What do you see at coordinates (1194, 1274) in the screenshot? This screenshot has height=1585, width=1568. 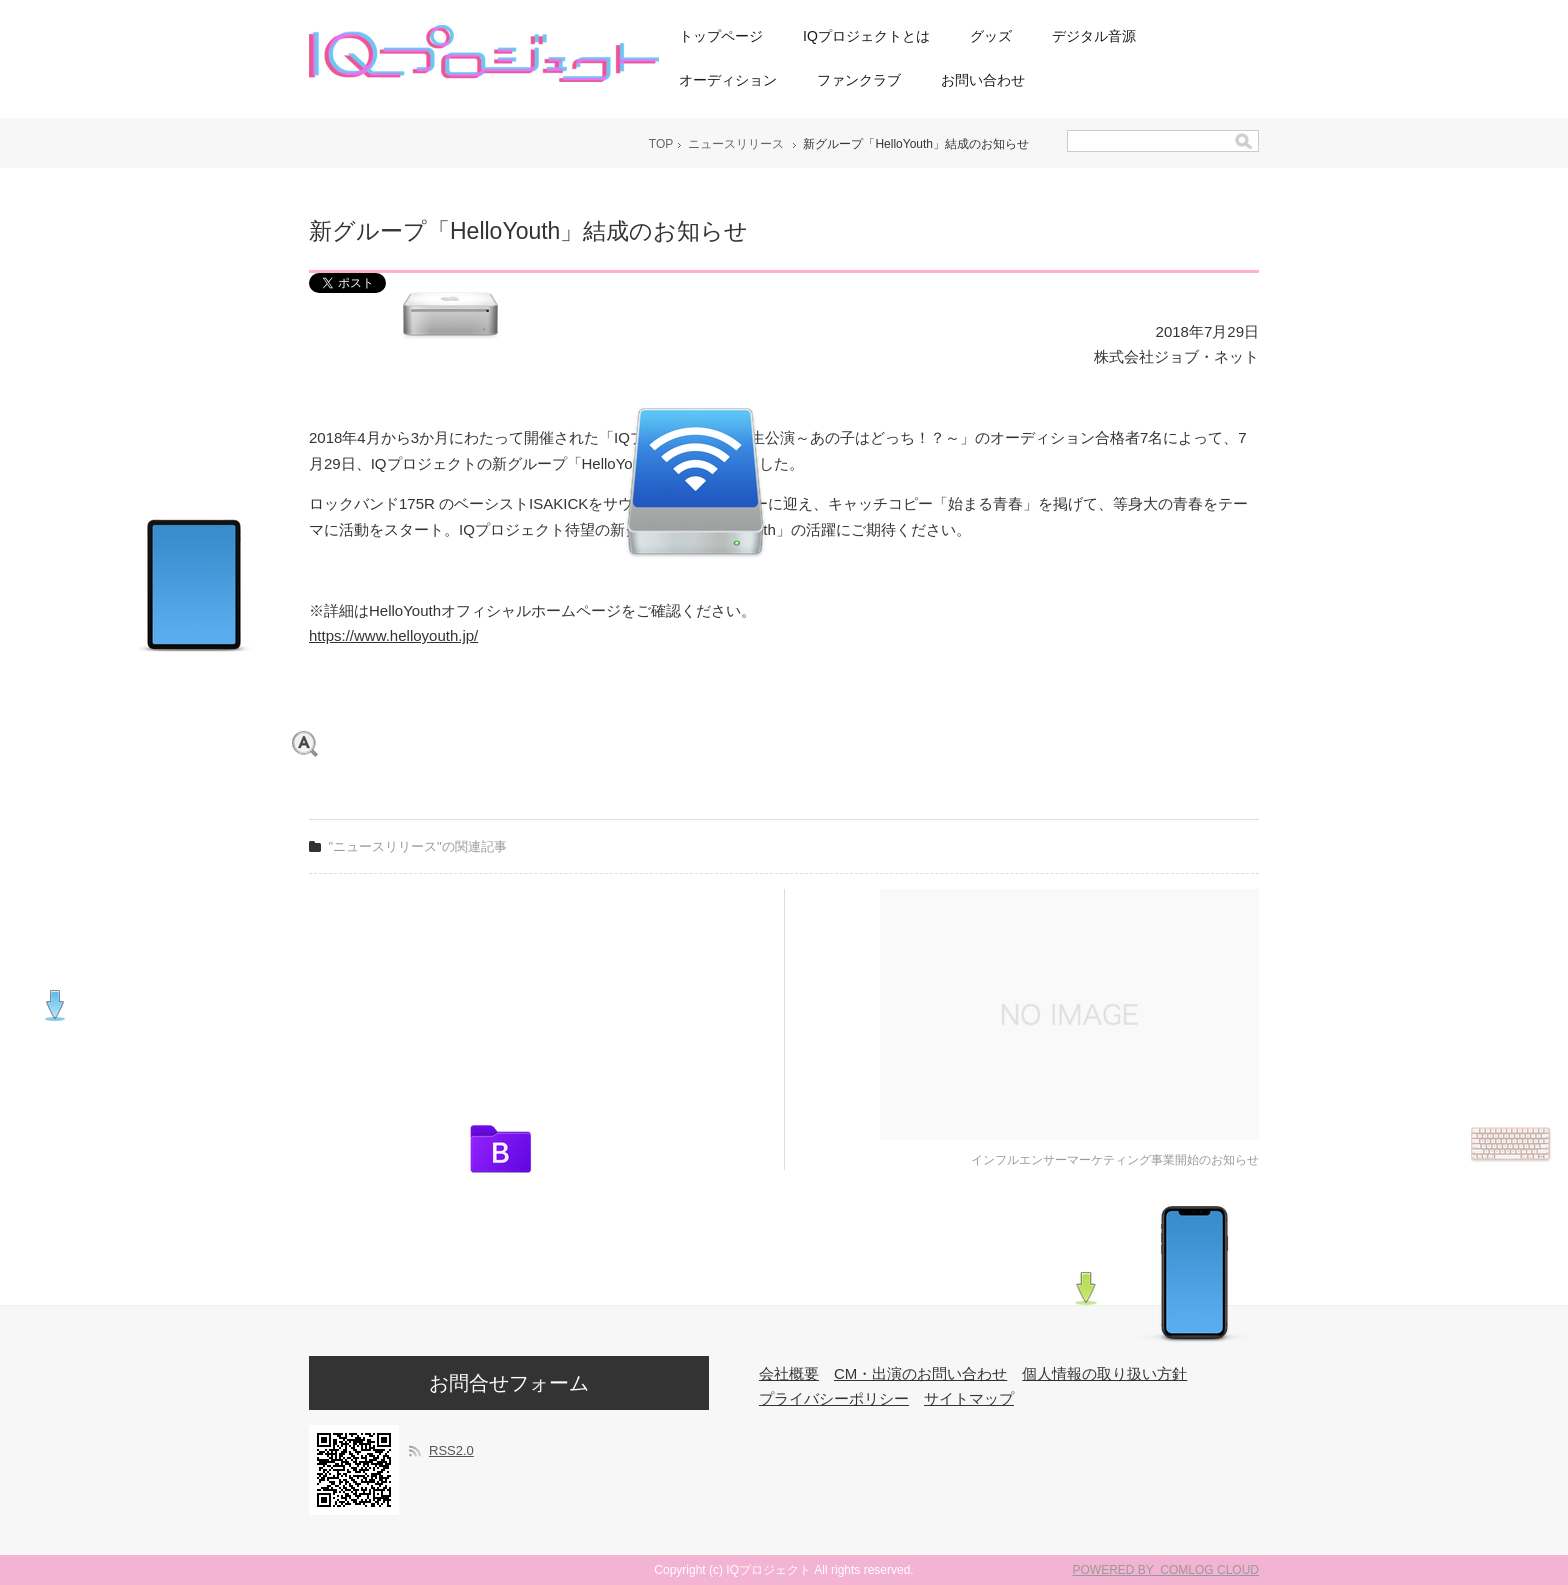 I see `iPhone 11 device icon` at bounding box center [1194, 1274].